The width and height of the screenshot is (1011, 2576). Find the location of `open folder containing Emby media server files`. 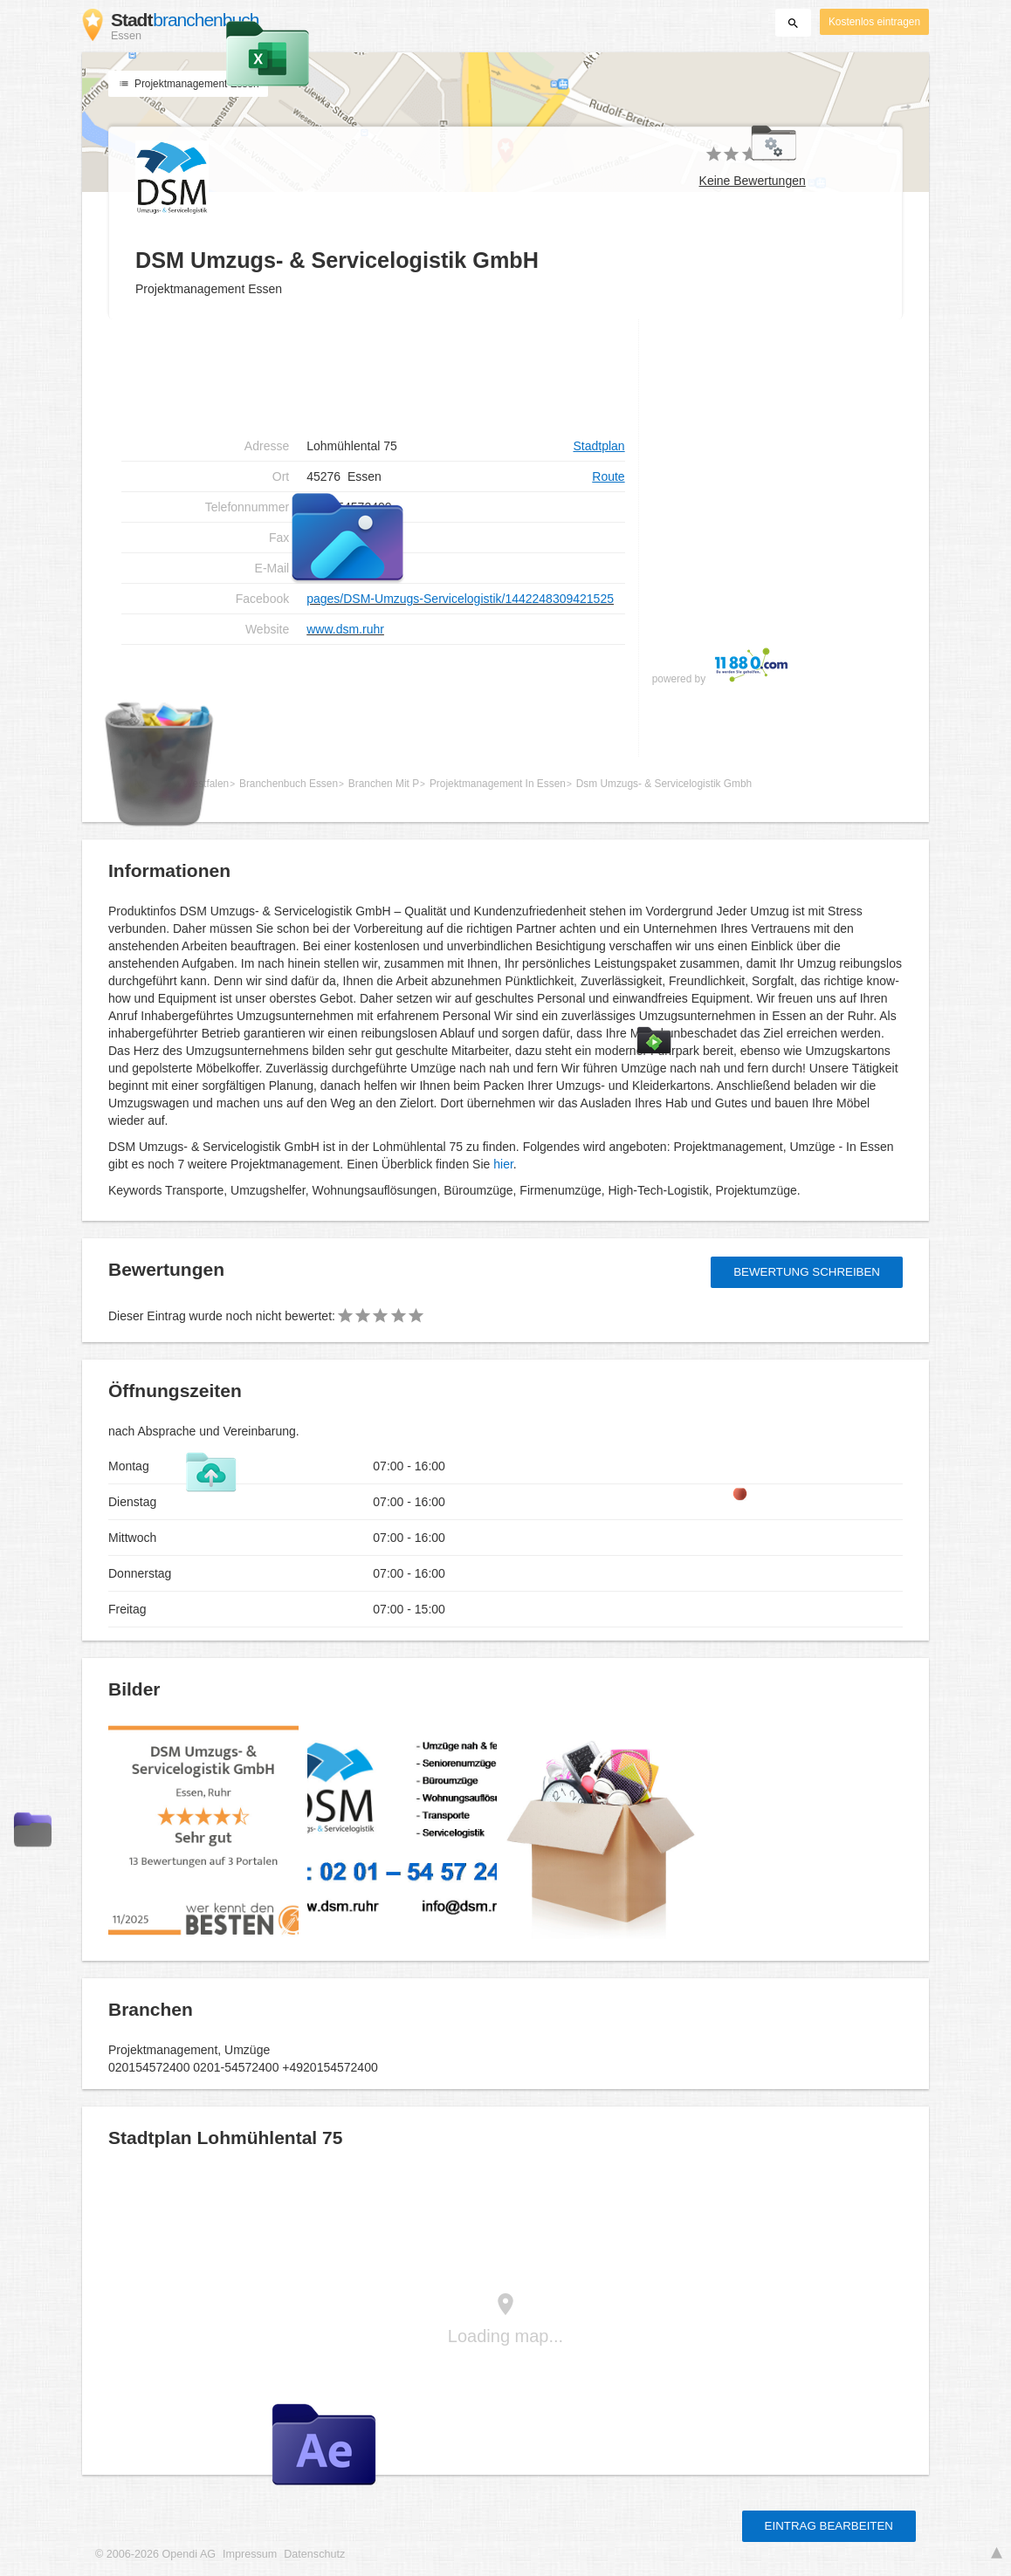

open folder containing Emby media server files is located at coordinates (654, 1041).